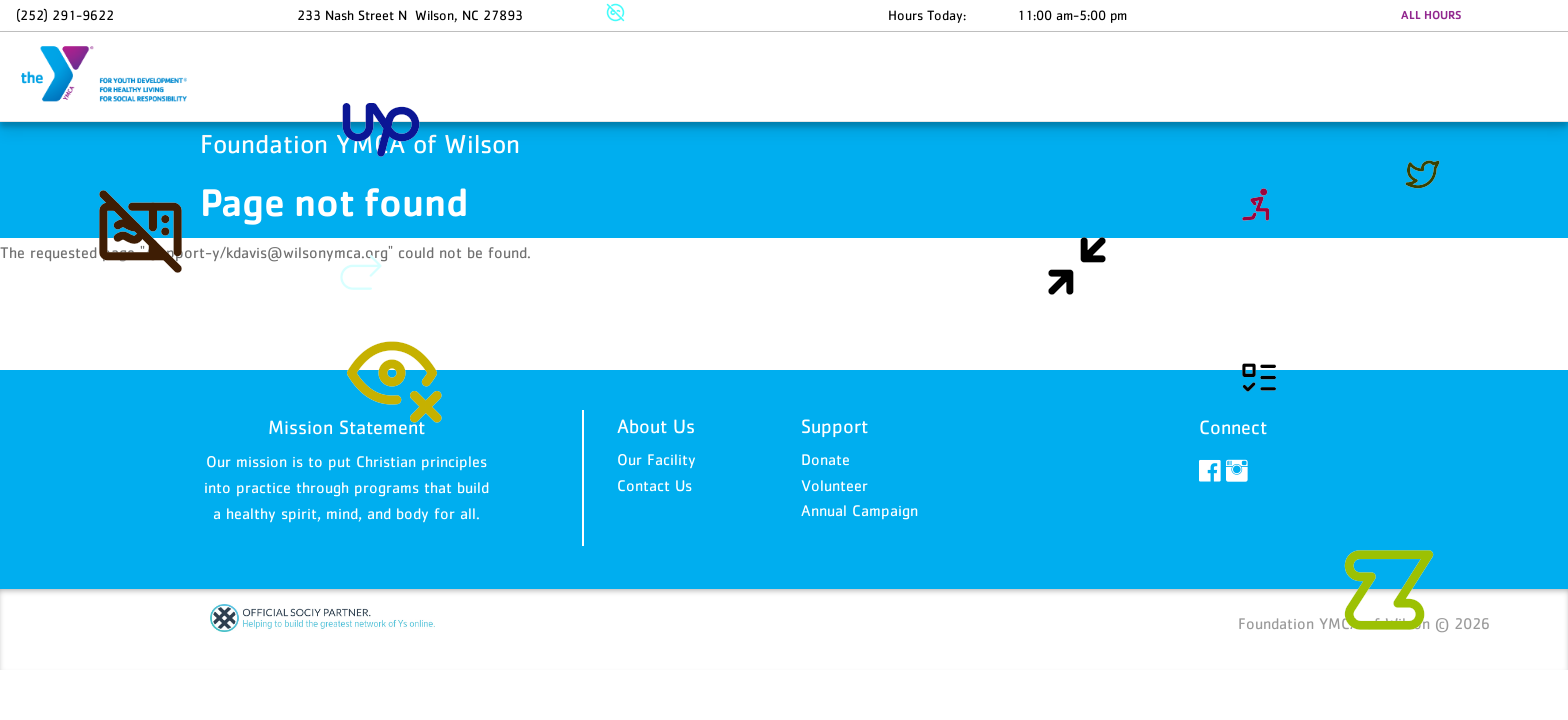  I want to click on redo or repeat the last action, so click(361, 274).